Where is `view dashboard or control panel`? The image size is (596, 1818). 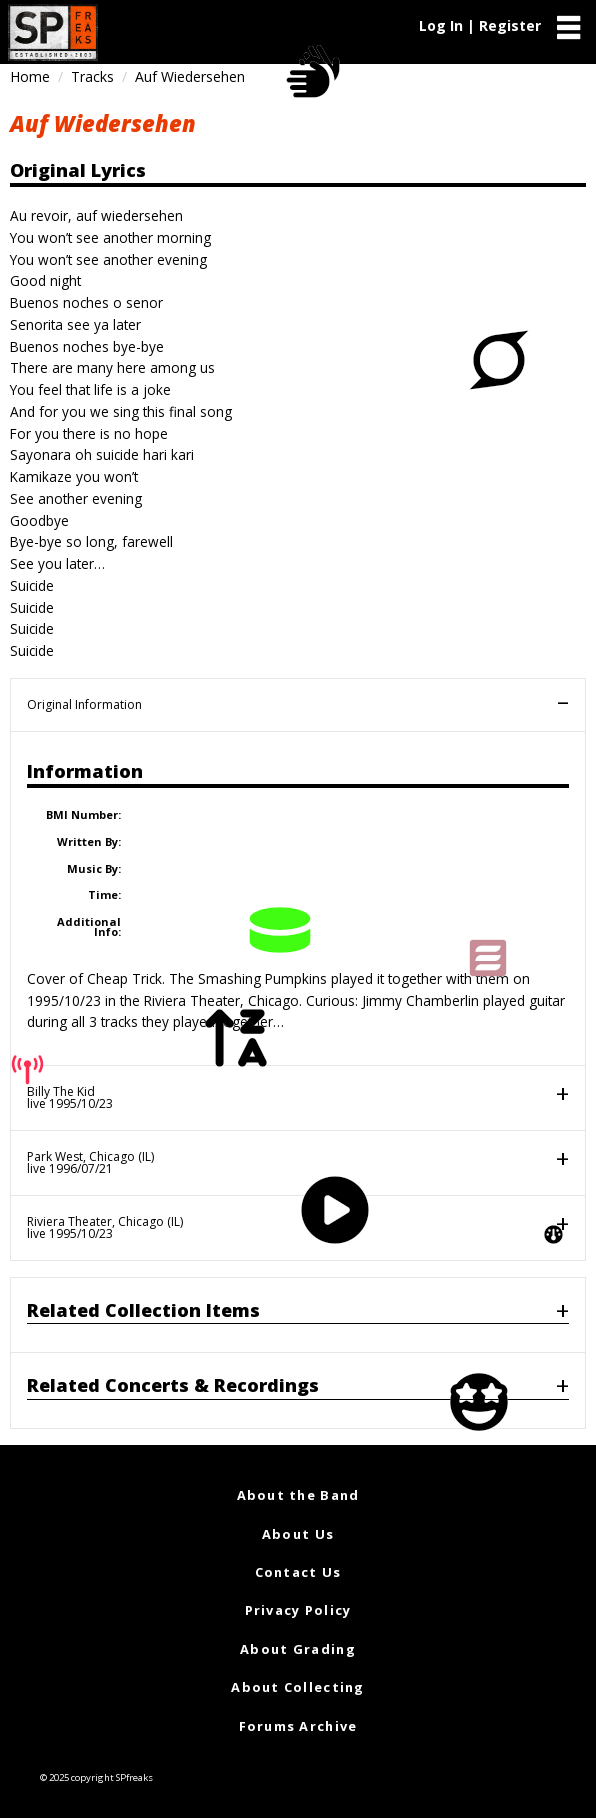 view dashboard or control panel is located at coordinates (553, 1234).